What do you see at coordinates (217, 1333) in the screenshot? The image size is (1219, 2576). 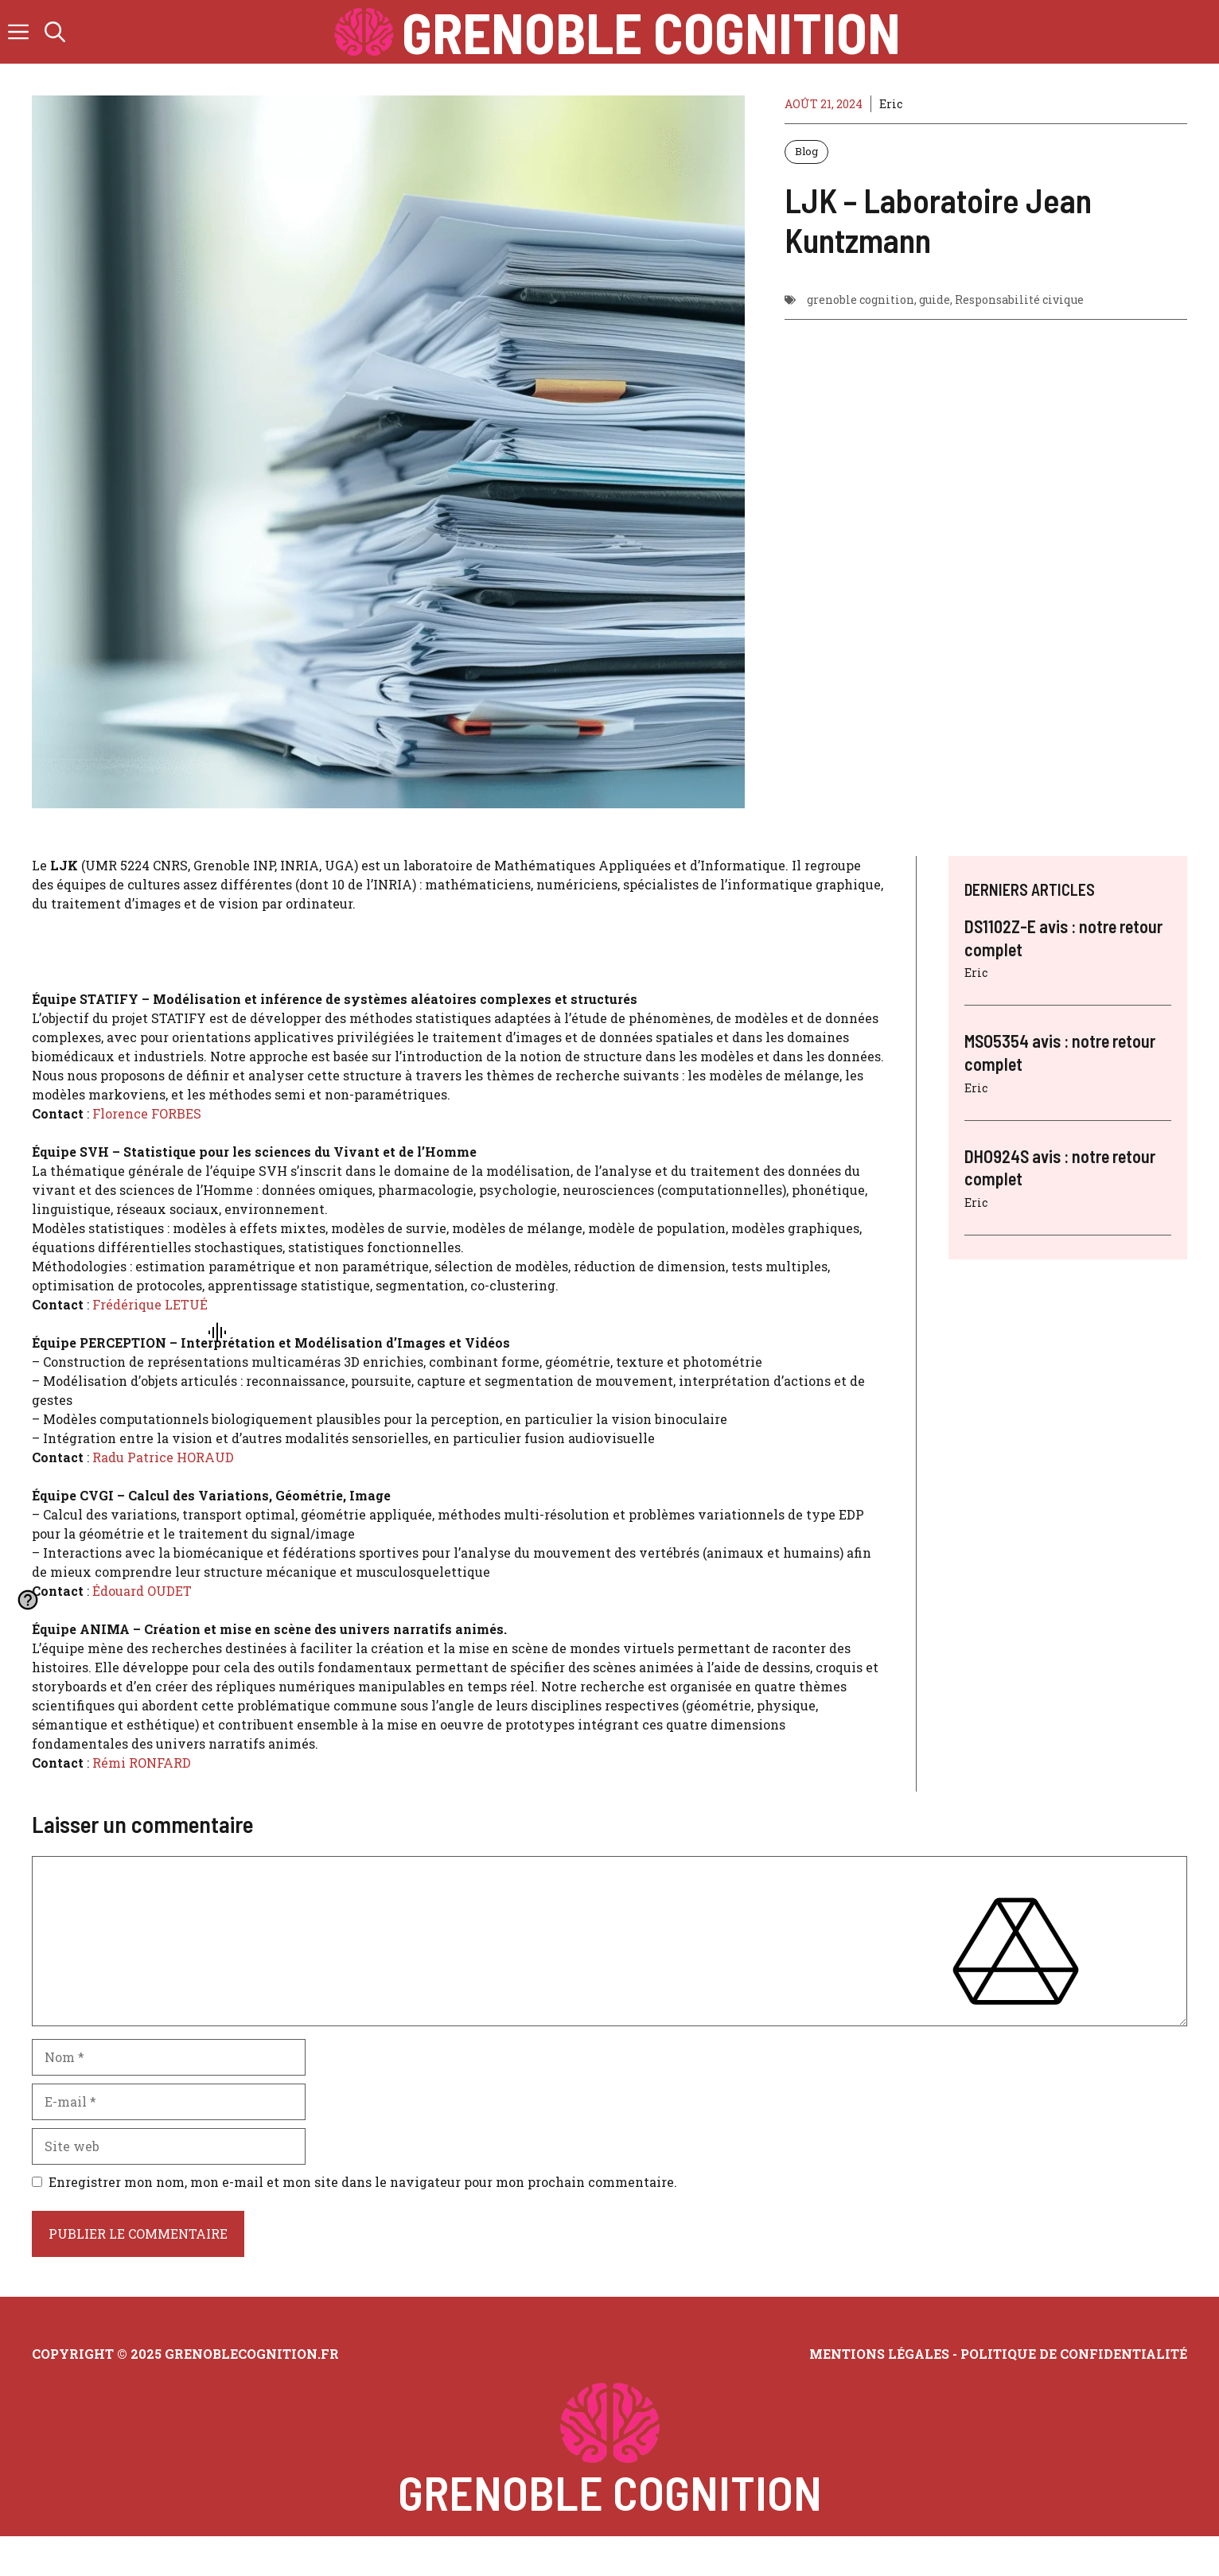 I see `access audio equalizer settings` at bounding box center [217, 1333].